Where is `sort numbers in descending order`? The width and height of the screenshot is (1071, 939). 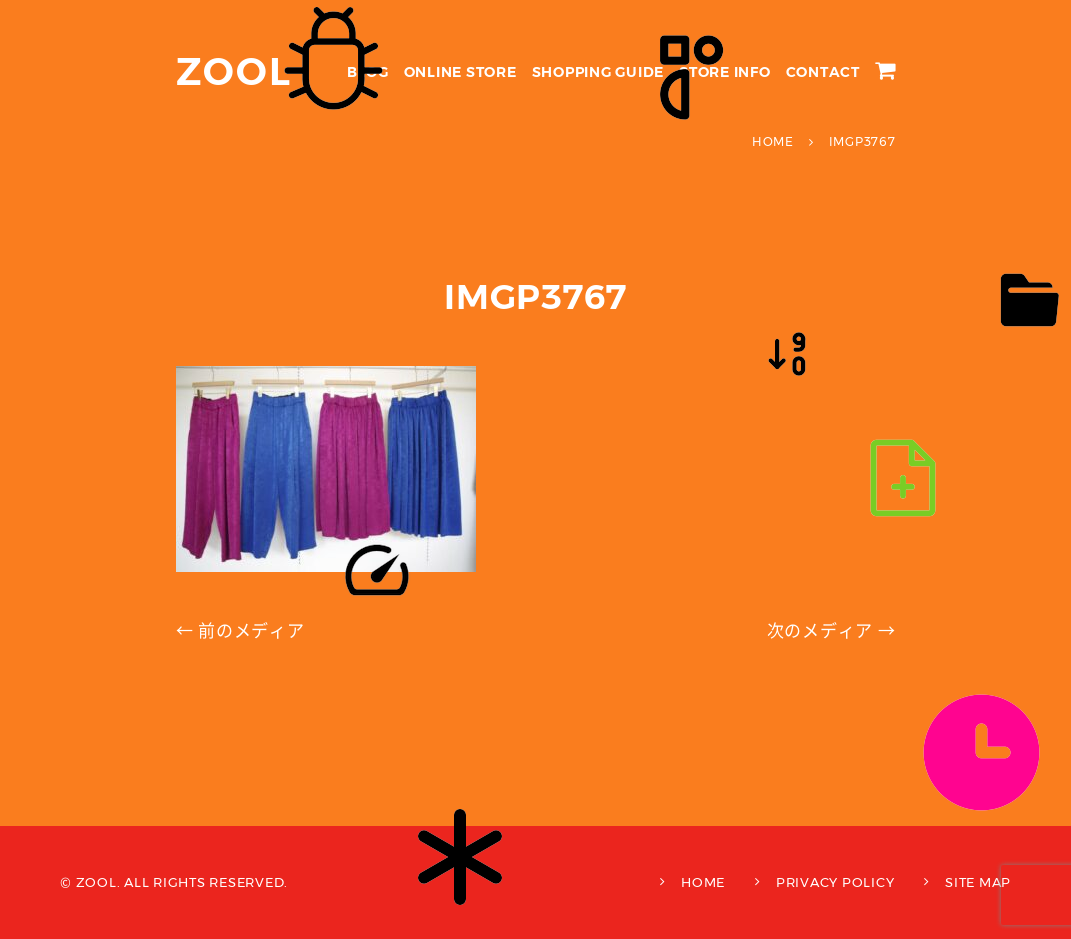
sort numbers in descending order is located at coordinates (788, 354).